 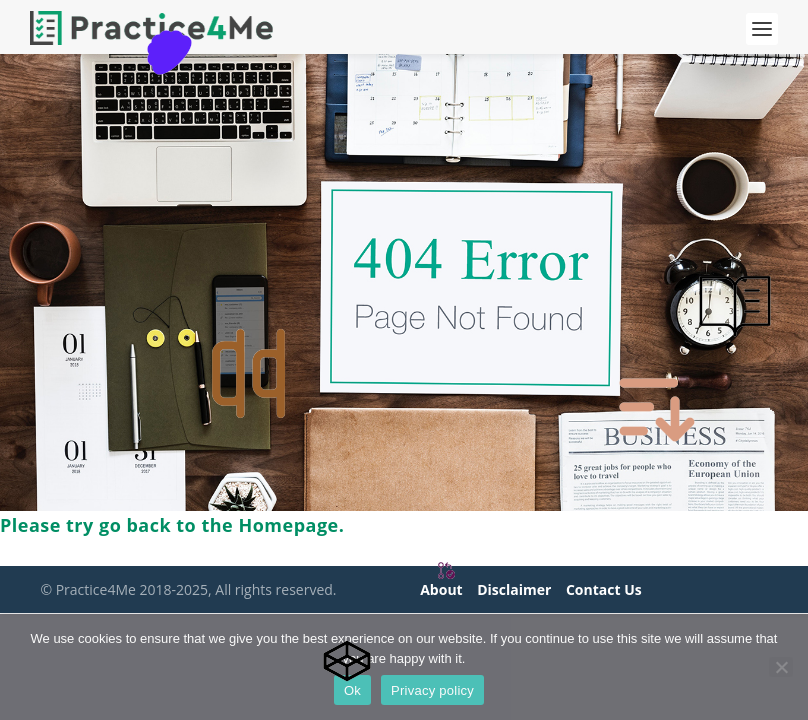 What do you see at coordinates (446, 570) in the screenshot?
I see `indicates a merged or completed pull request` at bounding box center [446, 570].